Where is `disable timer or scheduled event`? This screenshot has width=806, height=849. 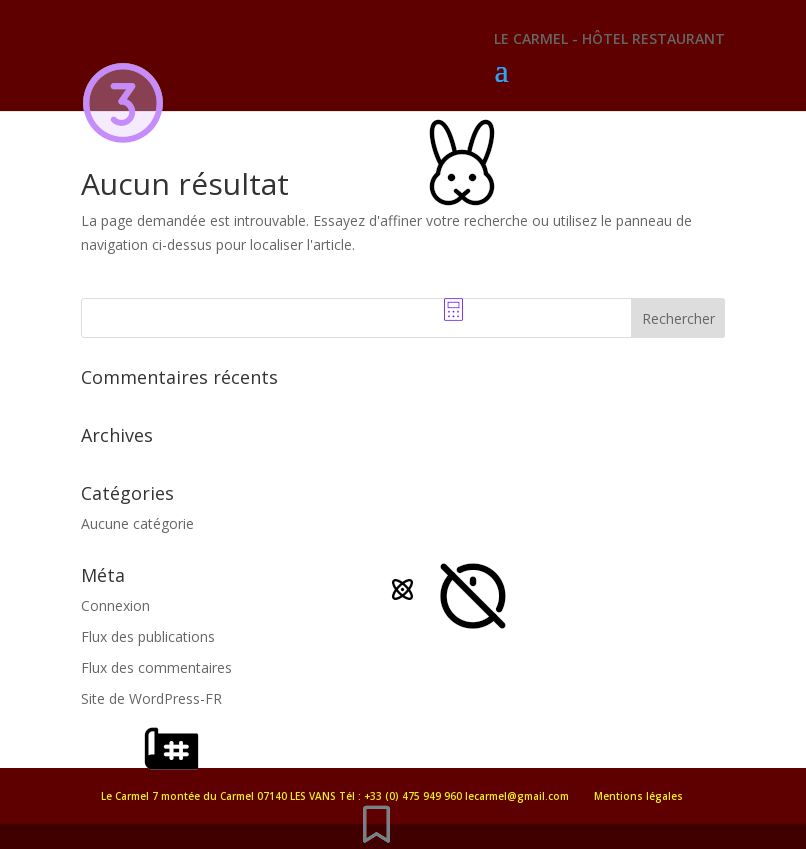 disable timer or scheduled event is located at coordinates (473, 596).